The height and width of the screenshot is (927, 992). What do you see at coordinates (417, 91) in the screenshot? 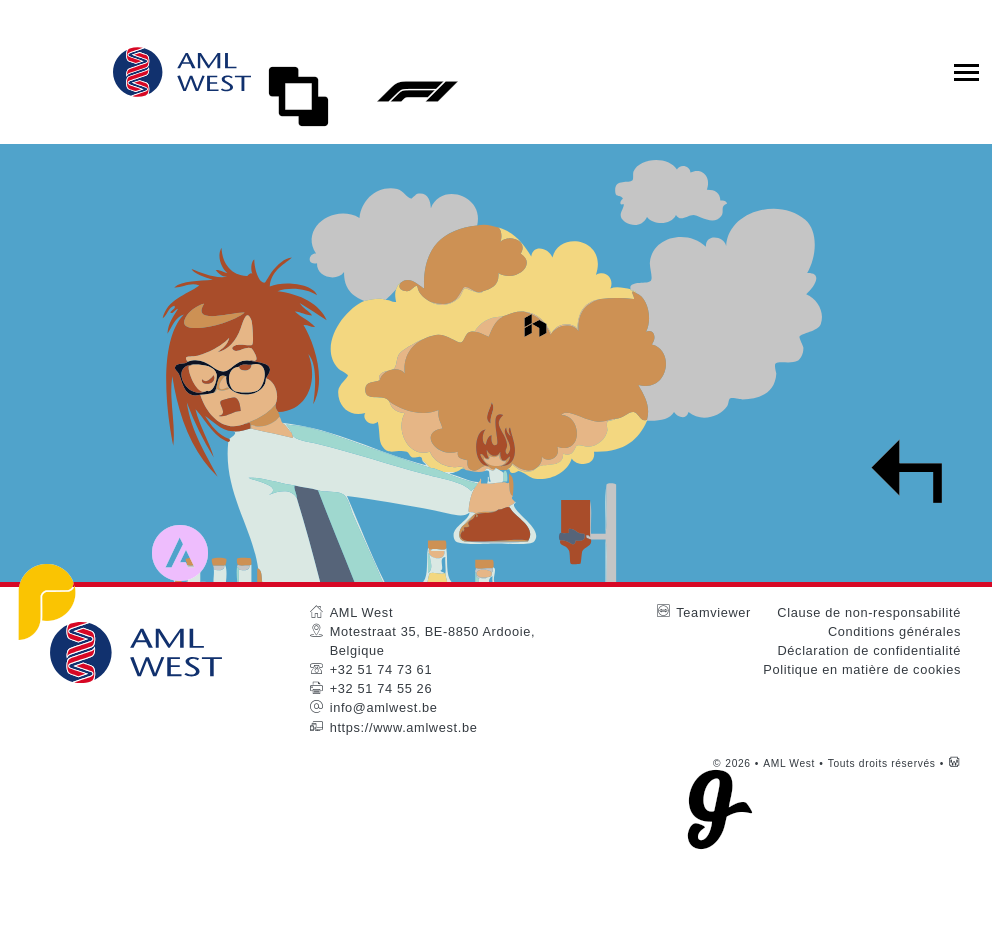
I see `open the Formula 1 app or website` at bounding box center [417, 91].